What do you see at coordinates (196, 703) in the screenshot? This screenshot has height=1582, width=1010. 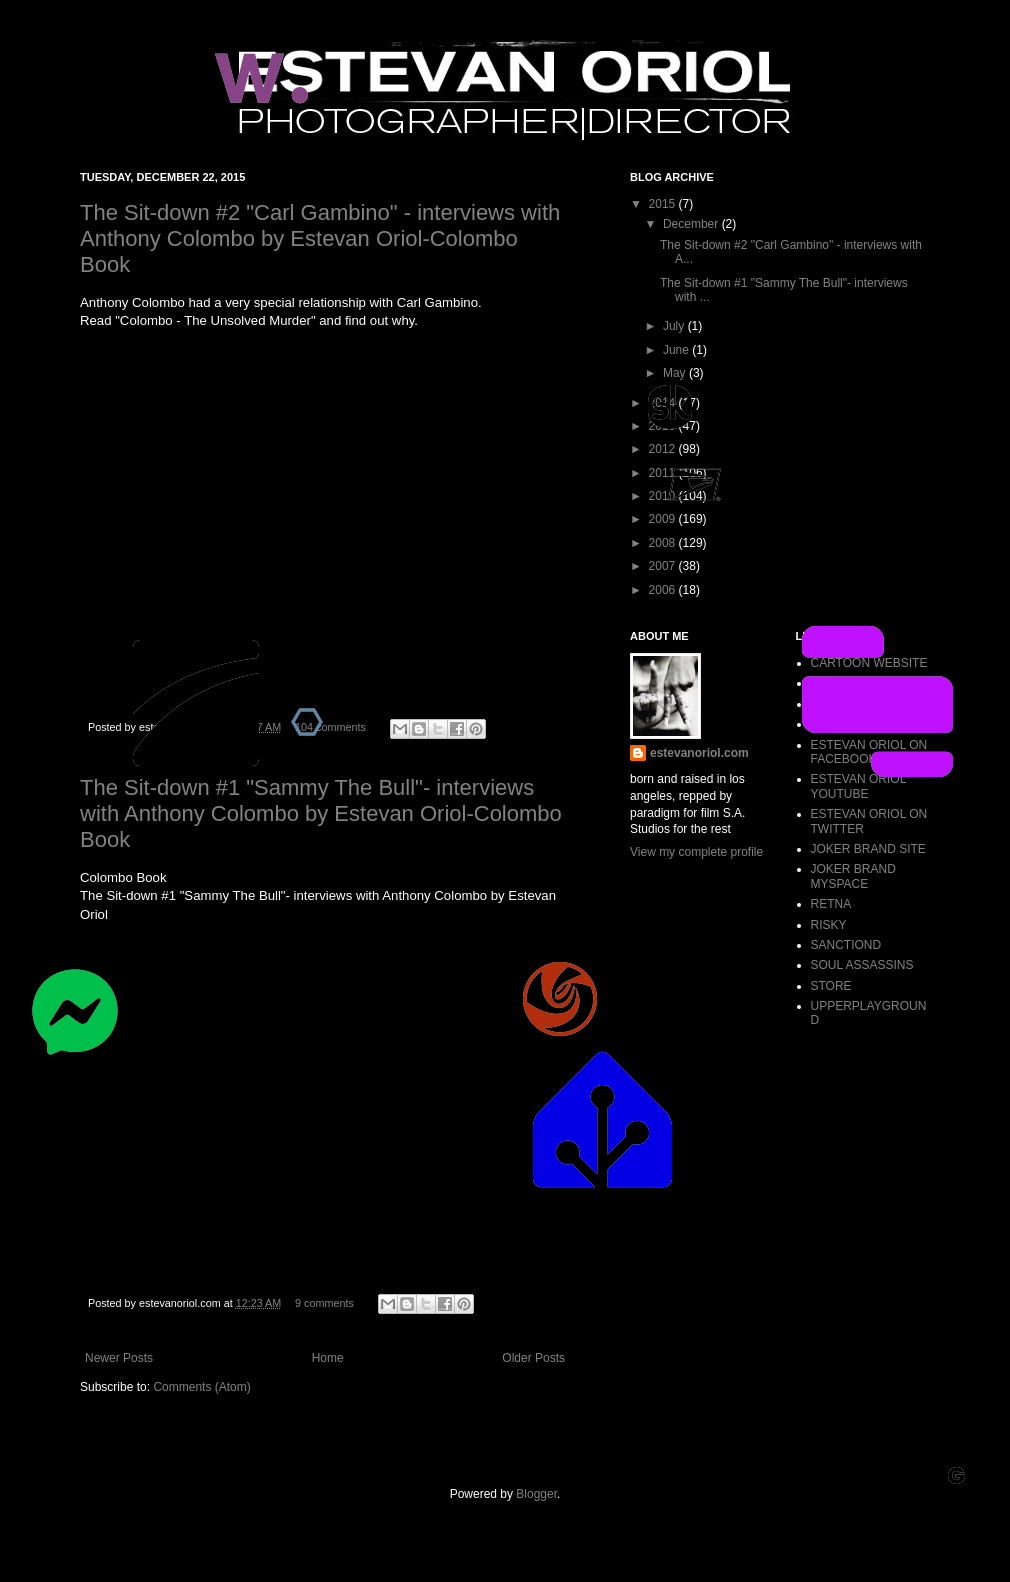 I see `devexpress brand logo` at bounding box center [196, 703].